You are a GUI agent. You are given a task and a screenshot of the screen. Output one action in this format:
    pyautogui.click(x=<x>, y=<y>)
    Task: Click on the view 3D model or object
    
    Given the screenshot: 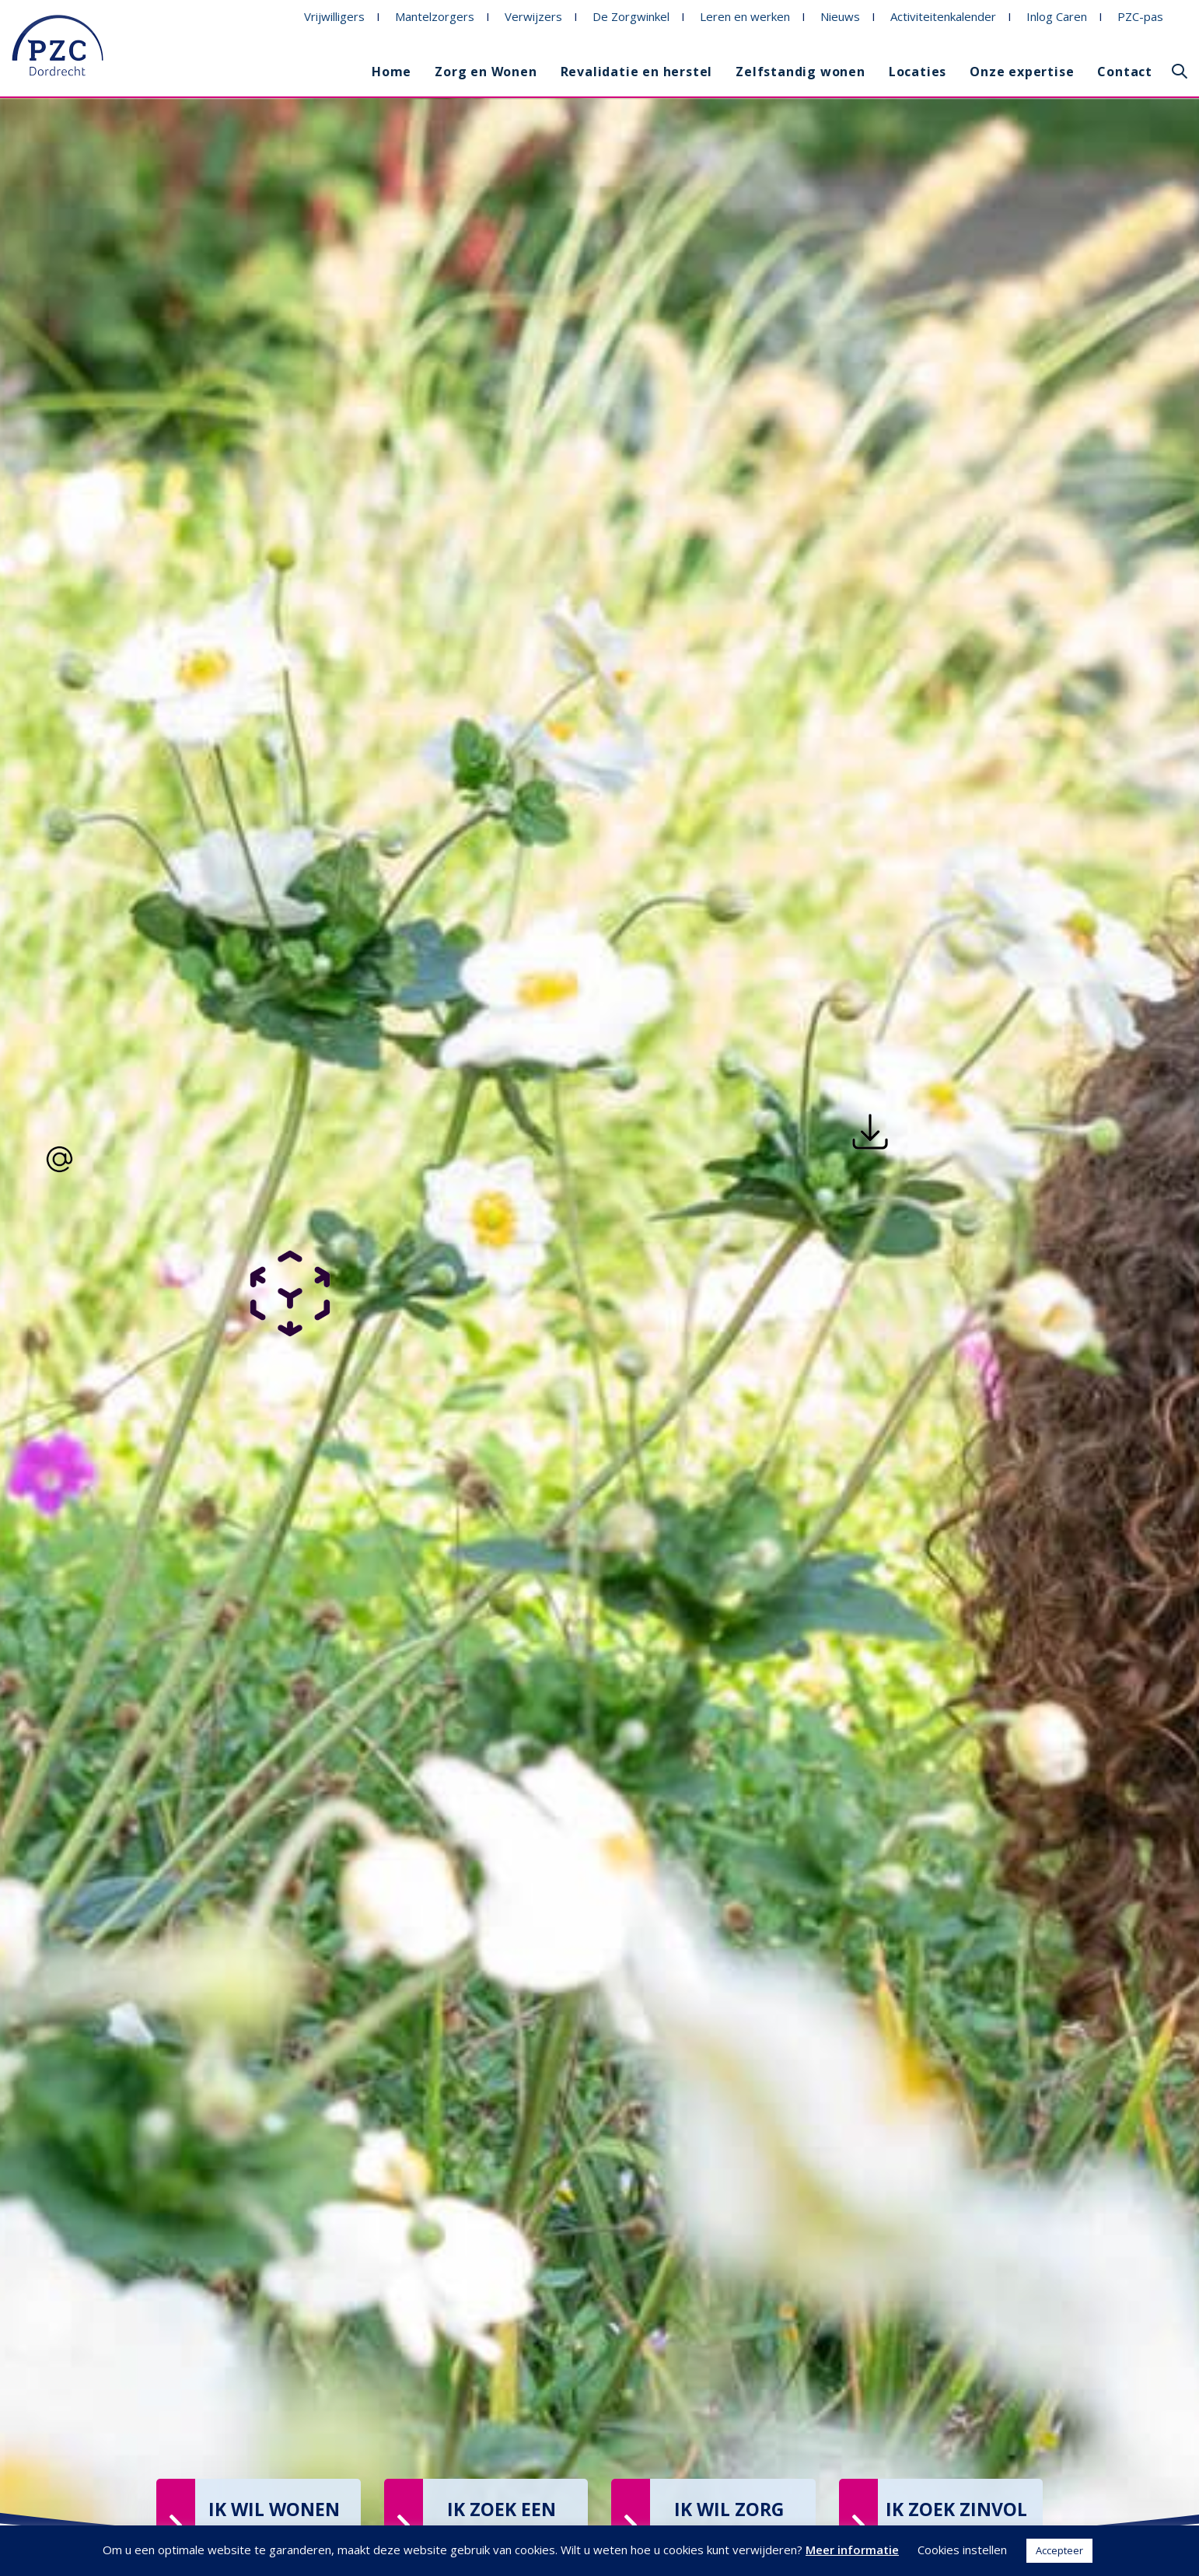 What is the action you would take?
    pyautogui.click(x=290, y=1293)
    